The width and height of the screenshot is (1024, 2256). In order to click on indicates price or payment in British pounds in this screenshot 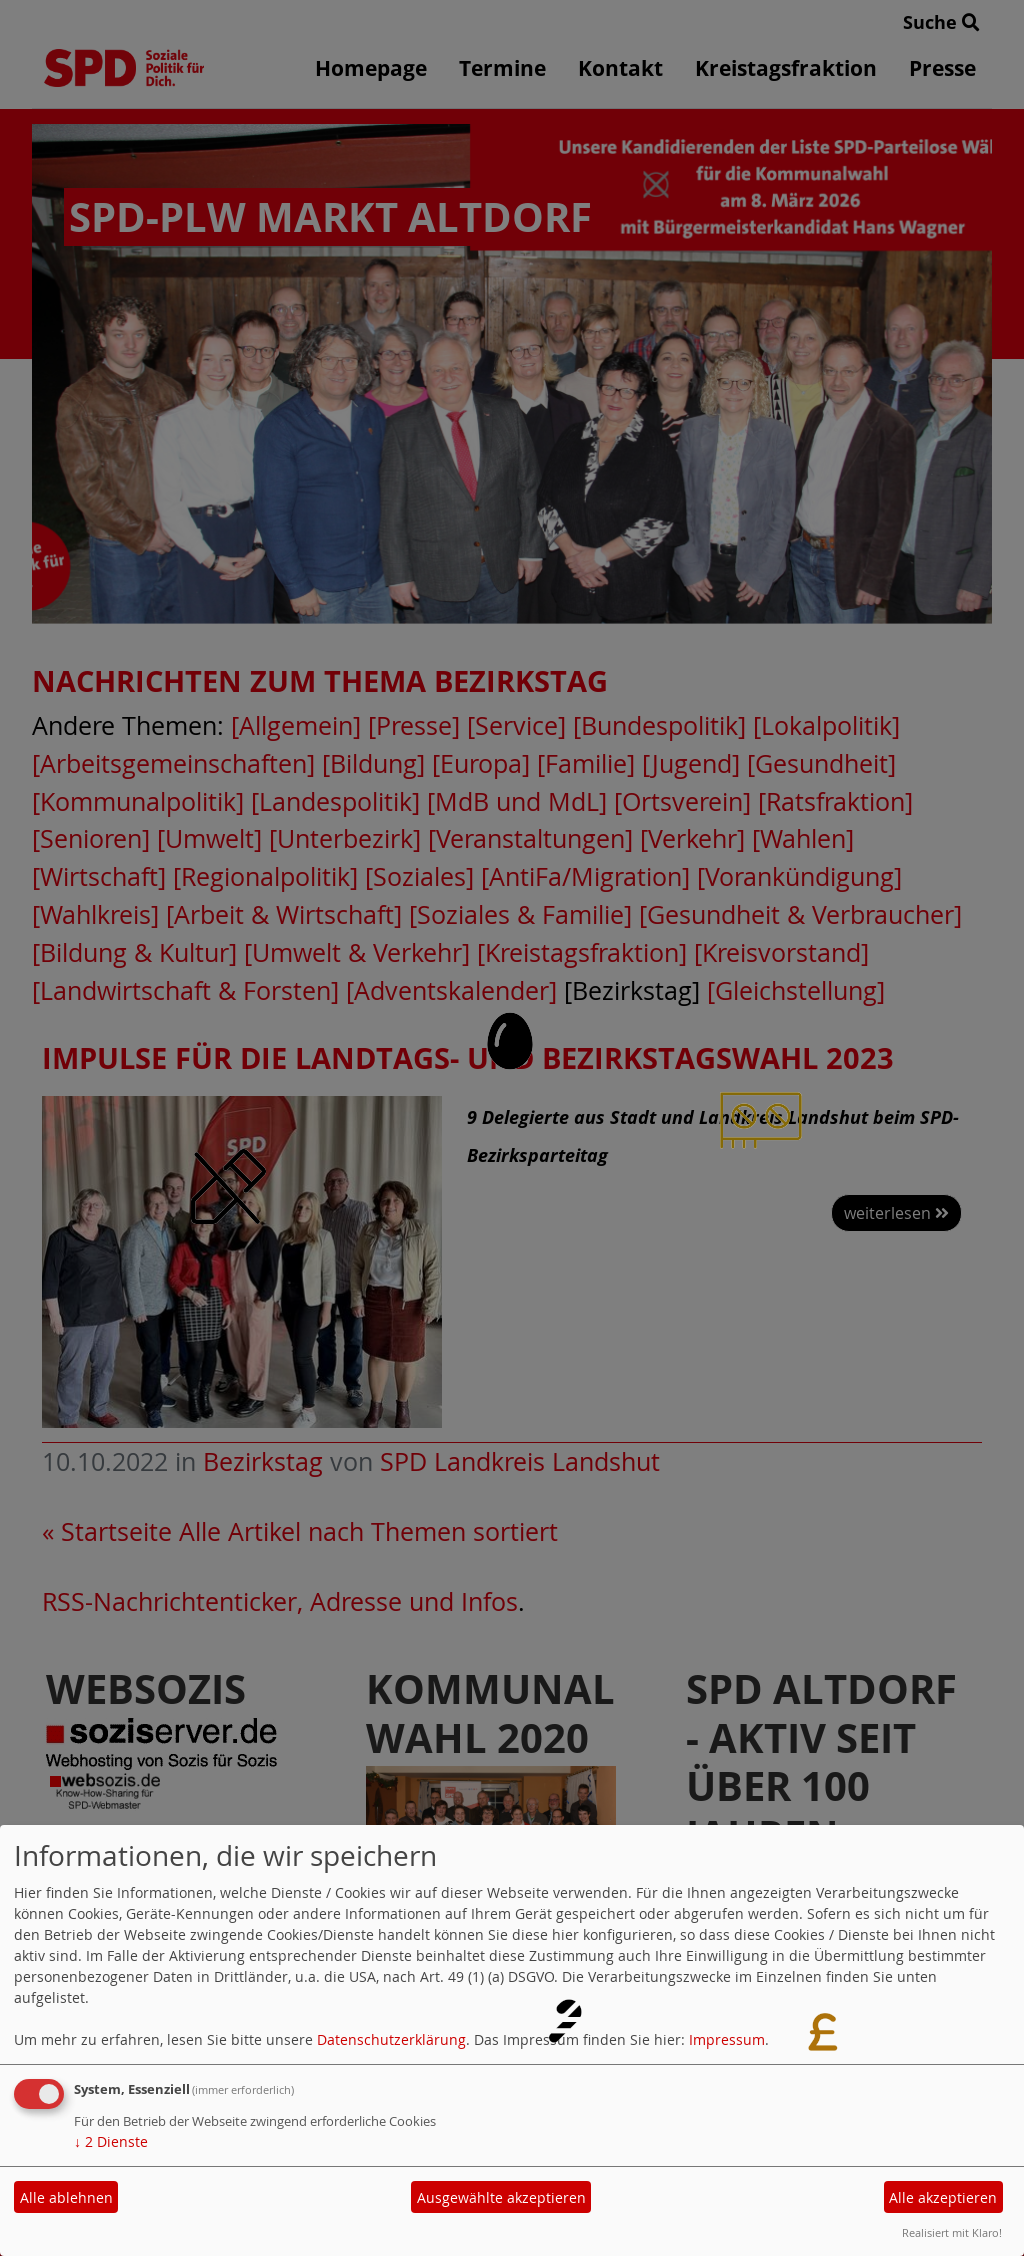, I will do `click(823, 2031)`.